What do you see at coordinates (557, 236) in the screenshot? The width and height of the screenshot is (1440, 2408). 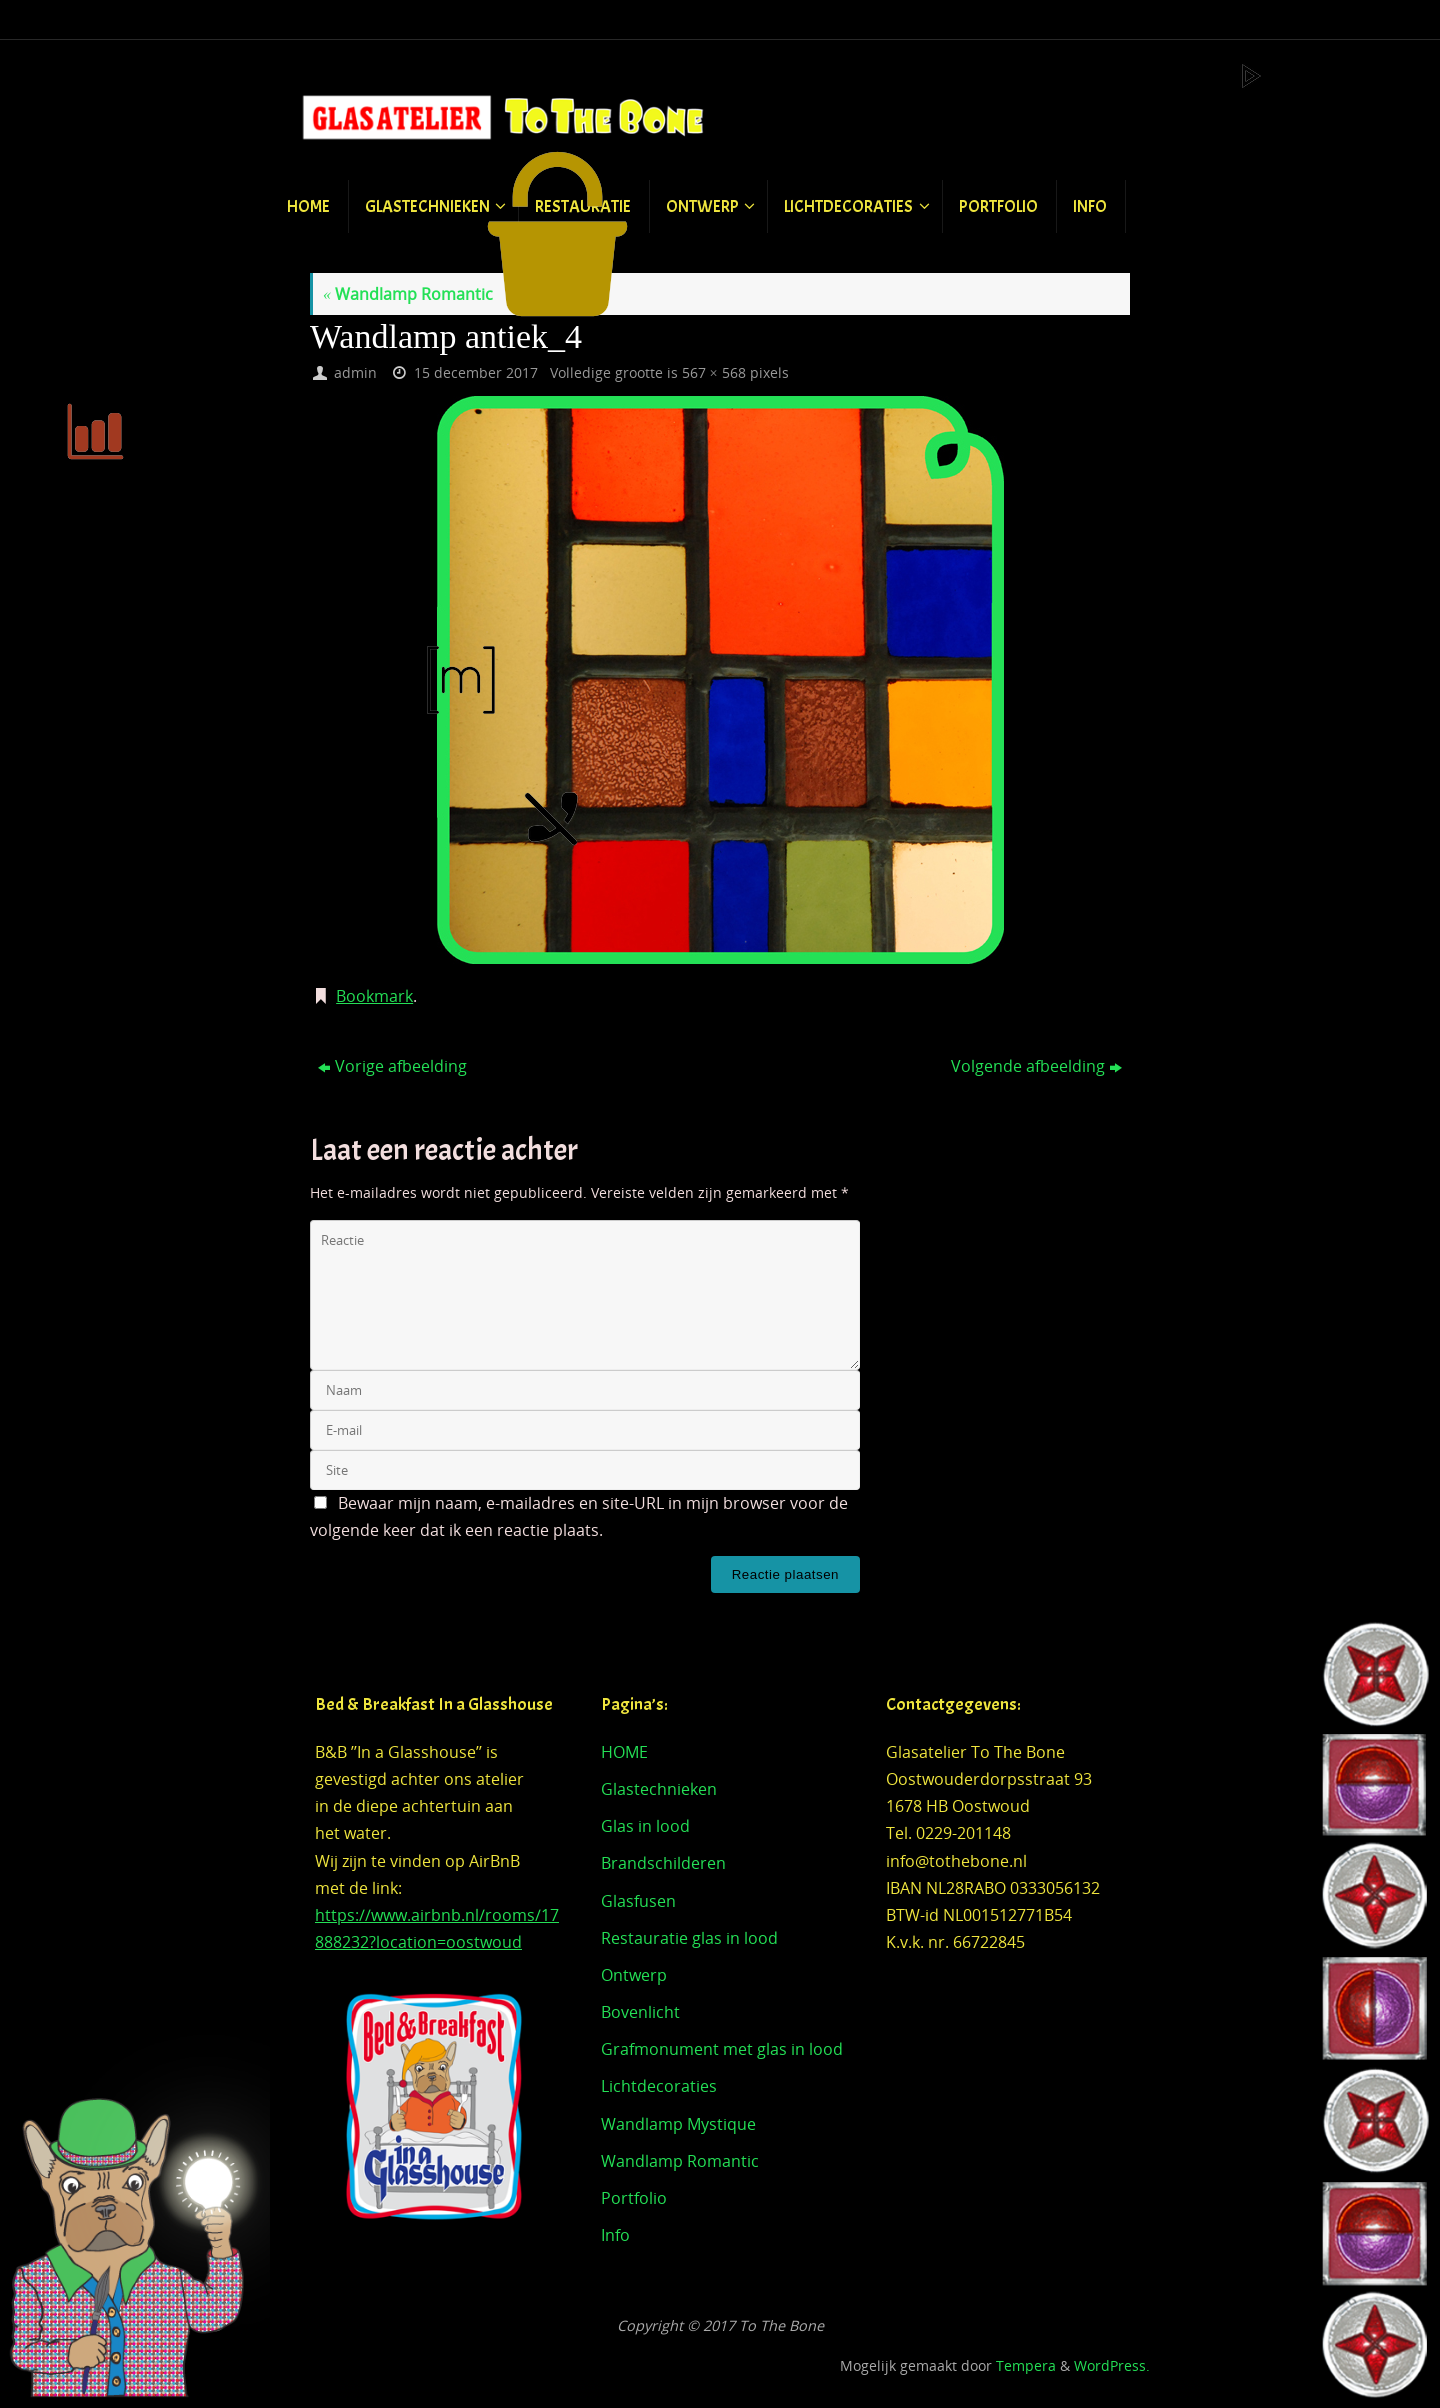 I see `access storage or container tools` at bounding box center [557, 236].